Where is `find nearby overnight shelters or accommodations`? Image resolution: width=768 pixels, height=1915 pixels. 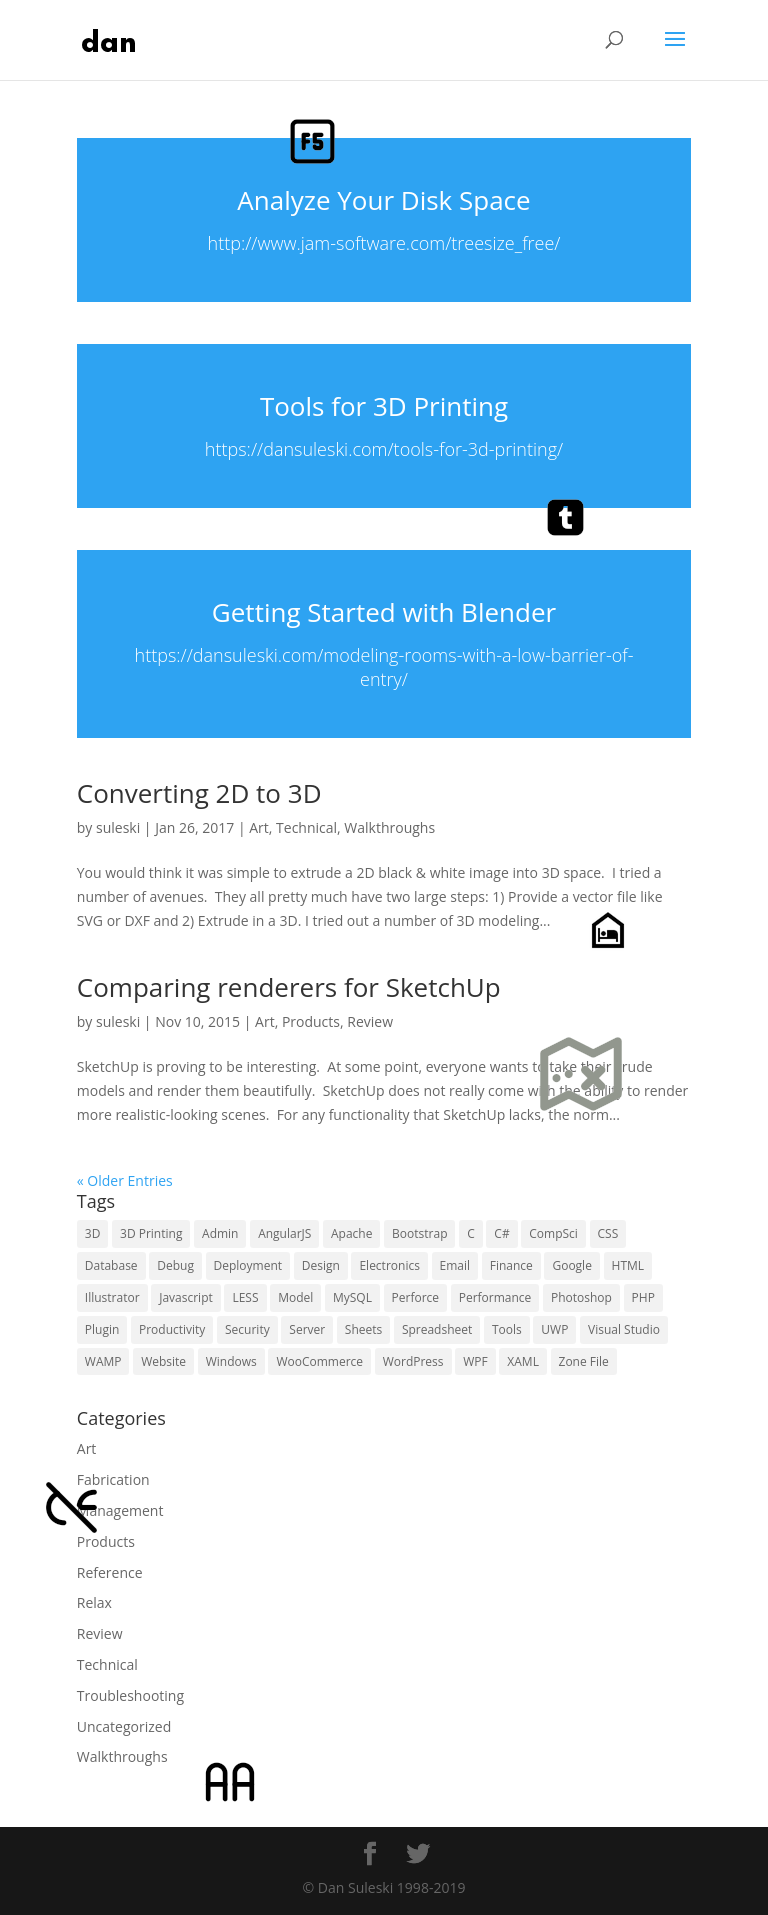 find nearby overnight shelters or accommodations is located at coordinates (608, 930).